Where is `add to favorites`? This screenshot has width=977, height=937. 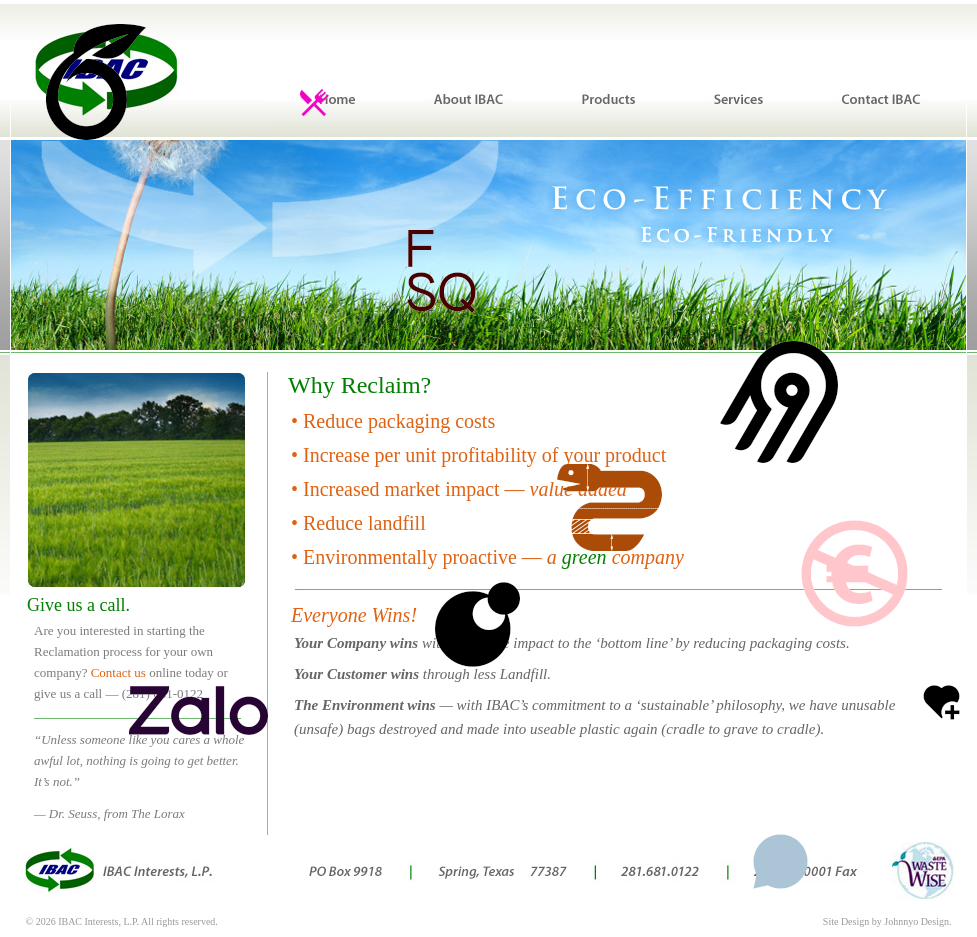 add to favorites is located at coordinates (941, 701).